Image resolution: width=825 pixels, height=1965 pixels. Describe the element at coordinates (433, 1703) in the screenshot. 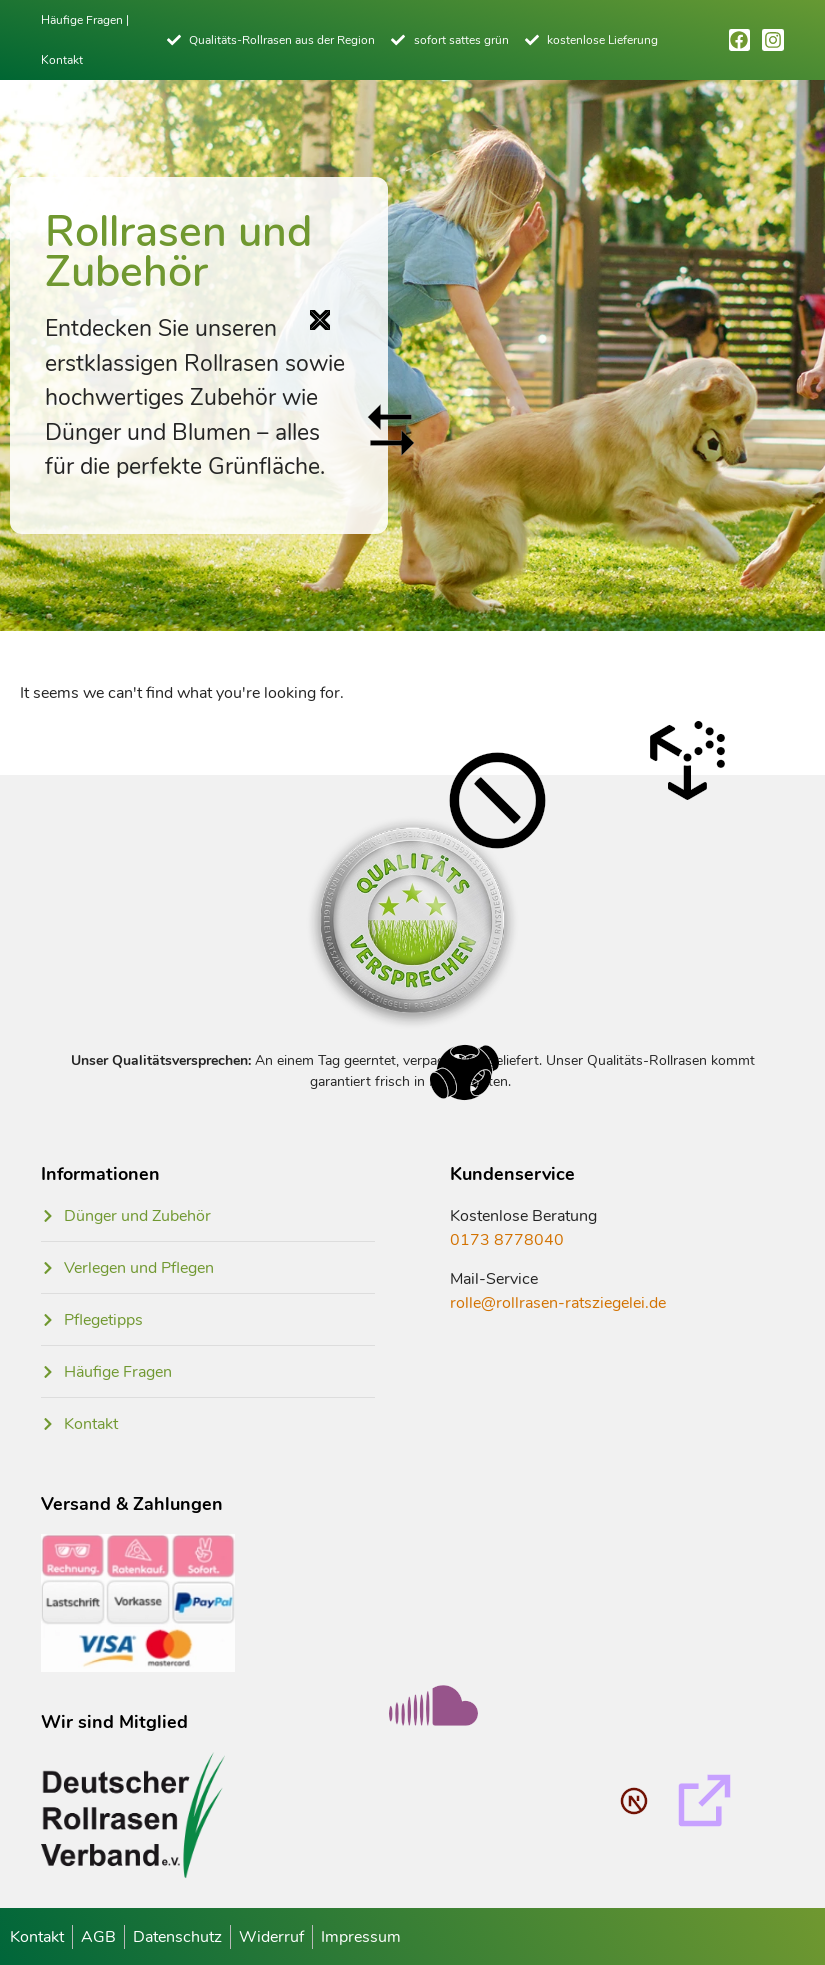

I see `open soundcloud app` at that location.